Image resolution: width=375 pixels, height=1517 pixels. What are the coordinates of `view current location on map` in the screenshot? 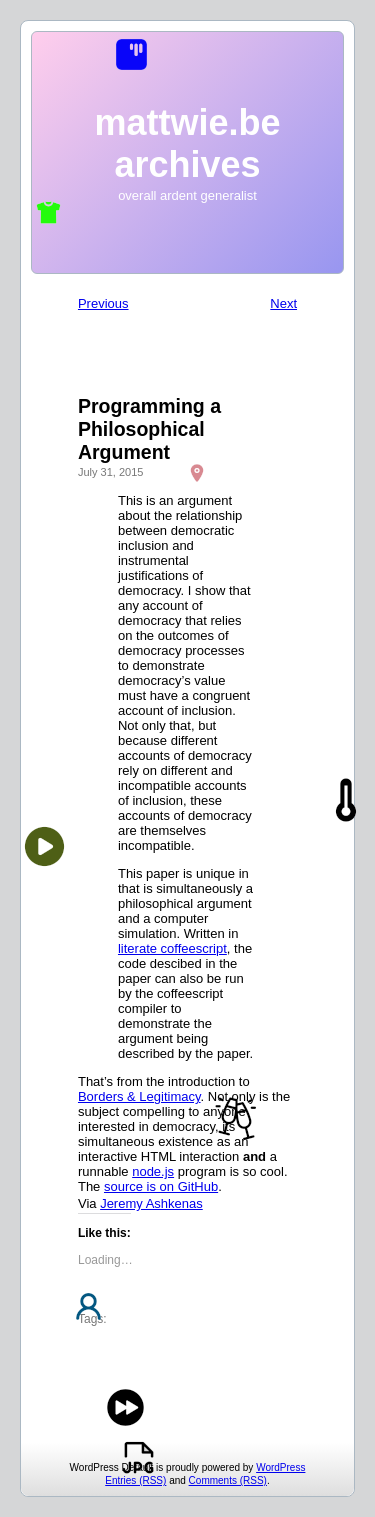 It's located at (197, 473).